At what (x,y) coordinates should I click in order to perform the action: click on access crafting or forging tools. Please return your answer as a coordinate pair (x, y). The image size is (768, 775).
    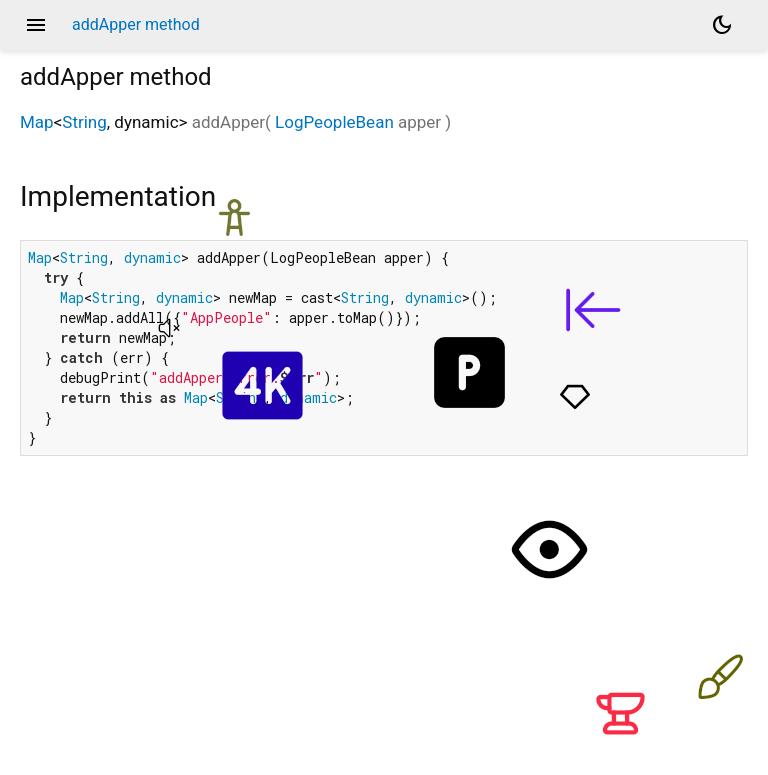
    Looking at the image, I should click on (620, 712).